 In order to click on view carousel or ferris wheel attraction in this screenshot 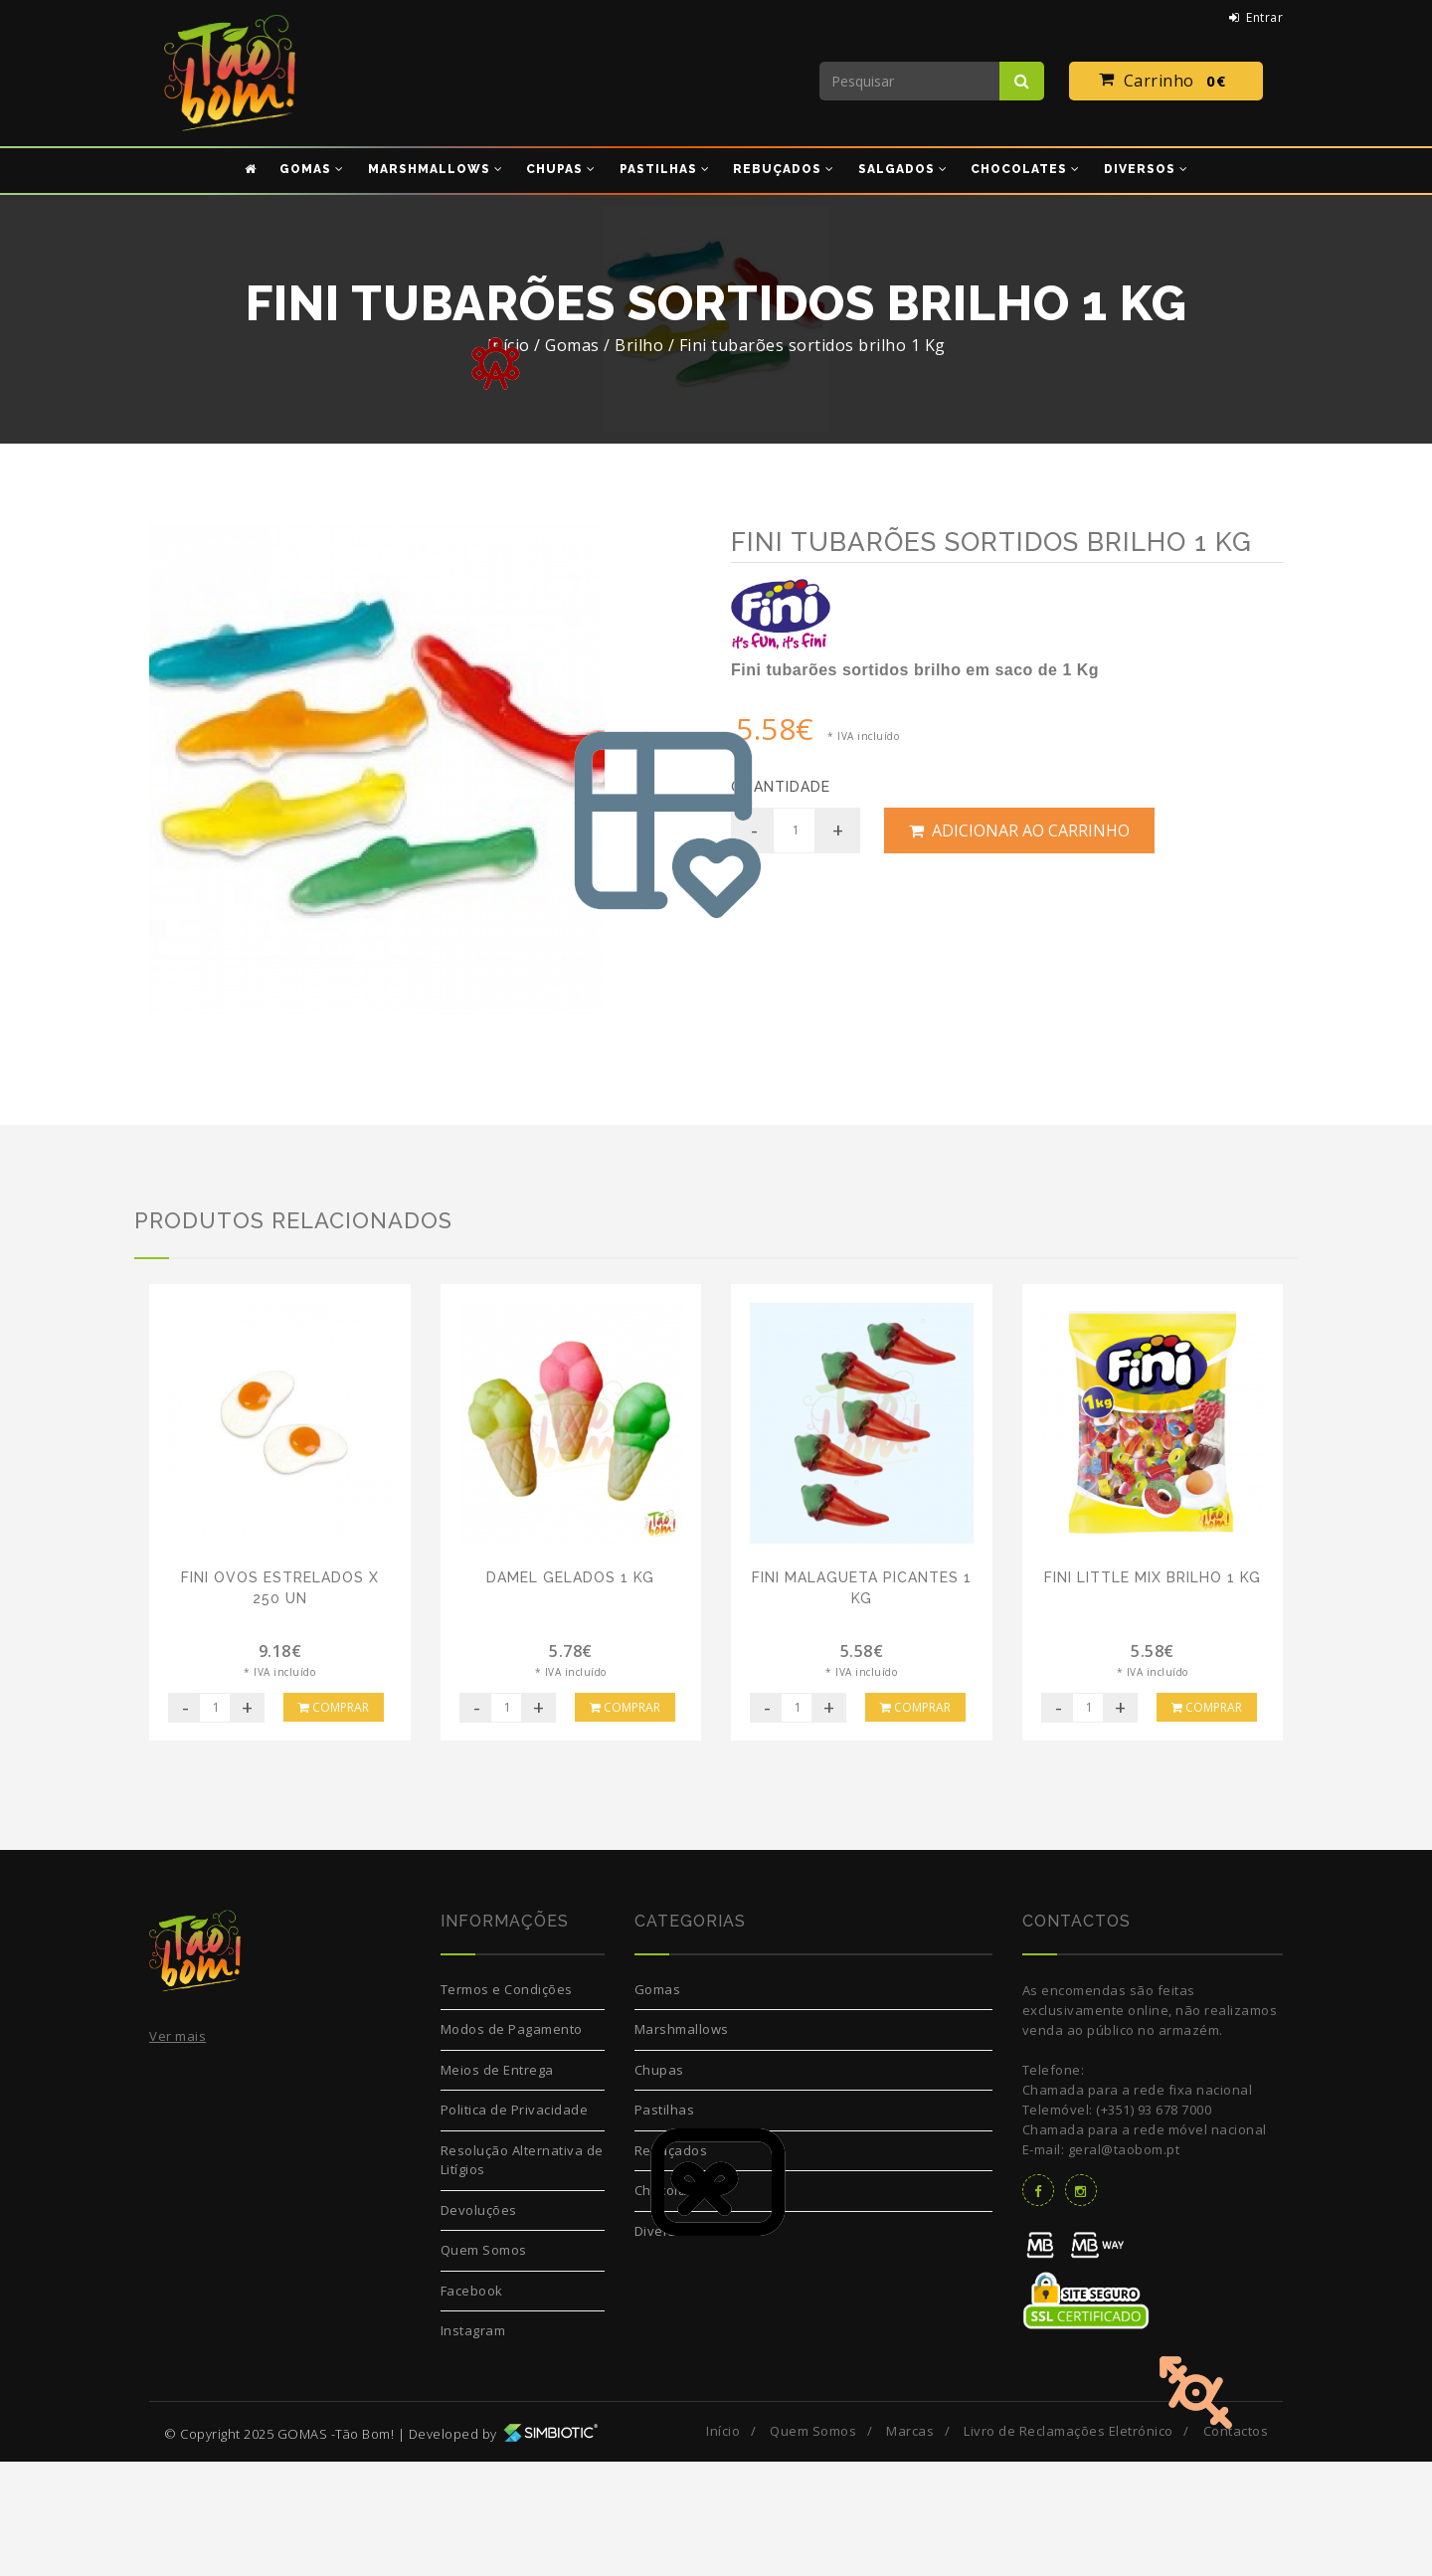, I will do `click(495, 363)`.